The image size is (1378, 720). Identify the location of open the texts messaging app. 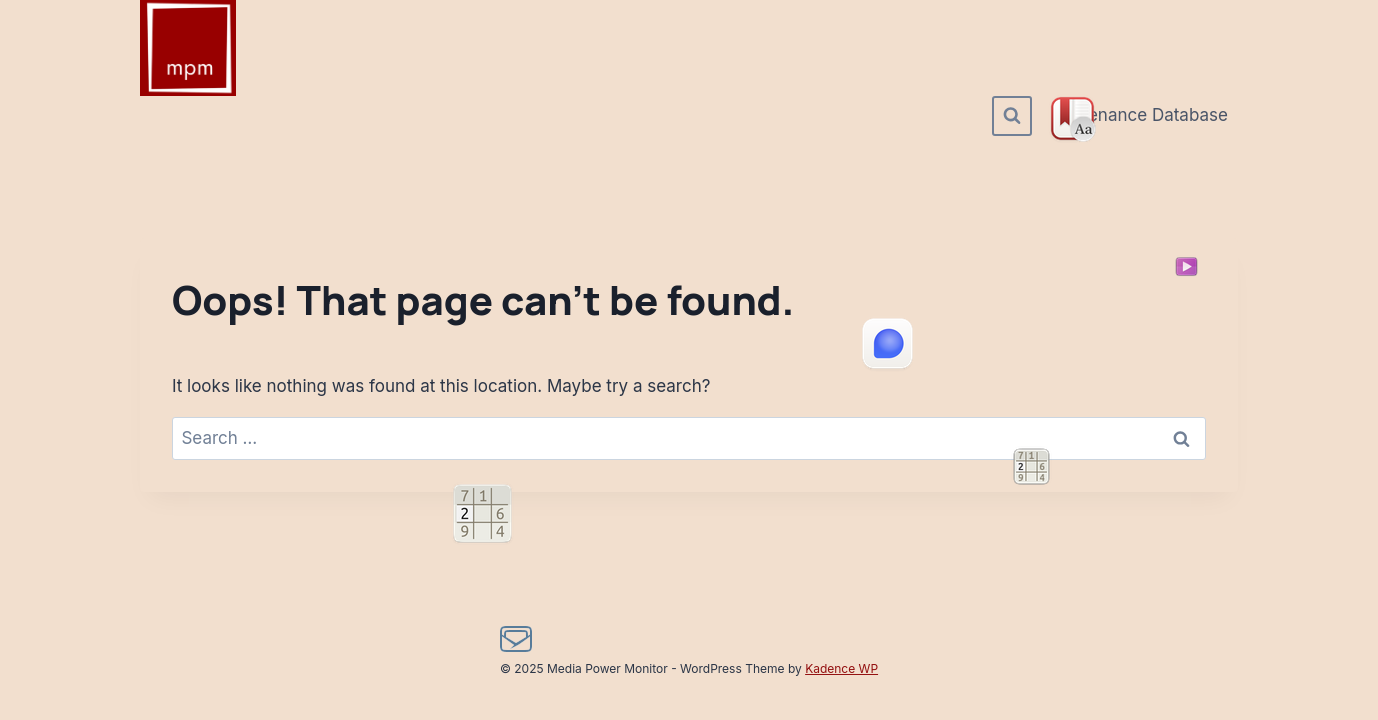
(887, 343).